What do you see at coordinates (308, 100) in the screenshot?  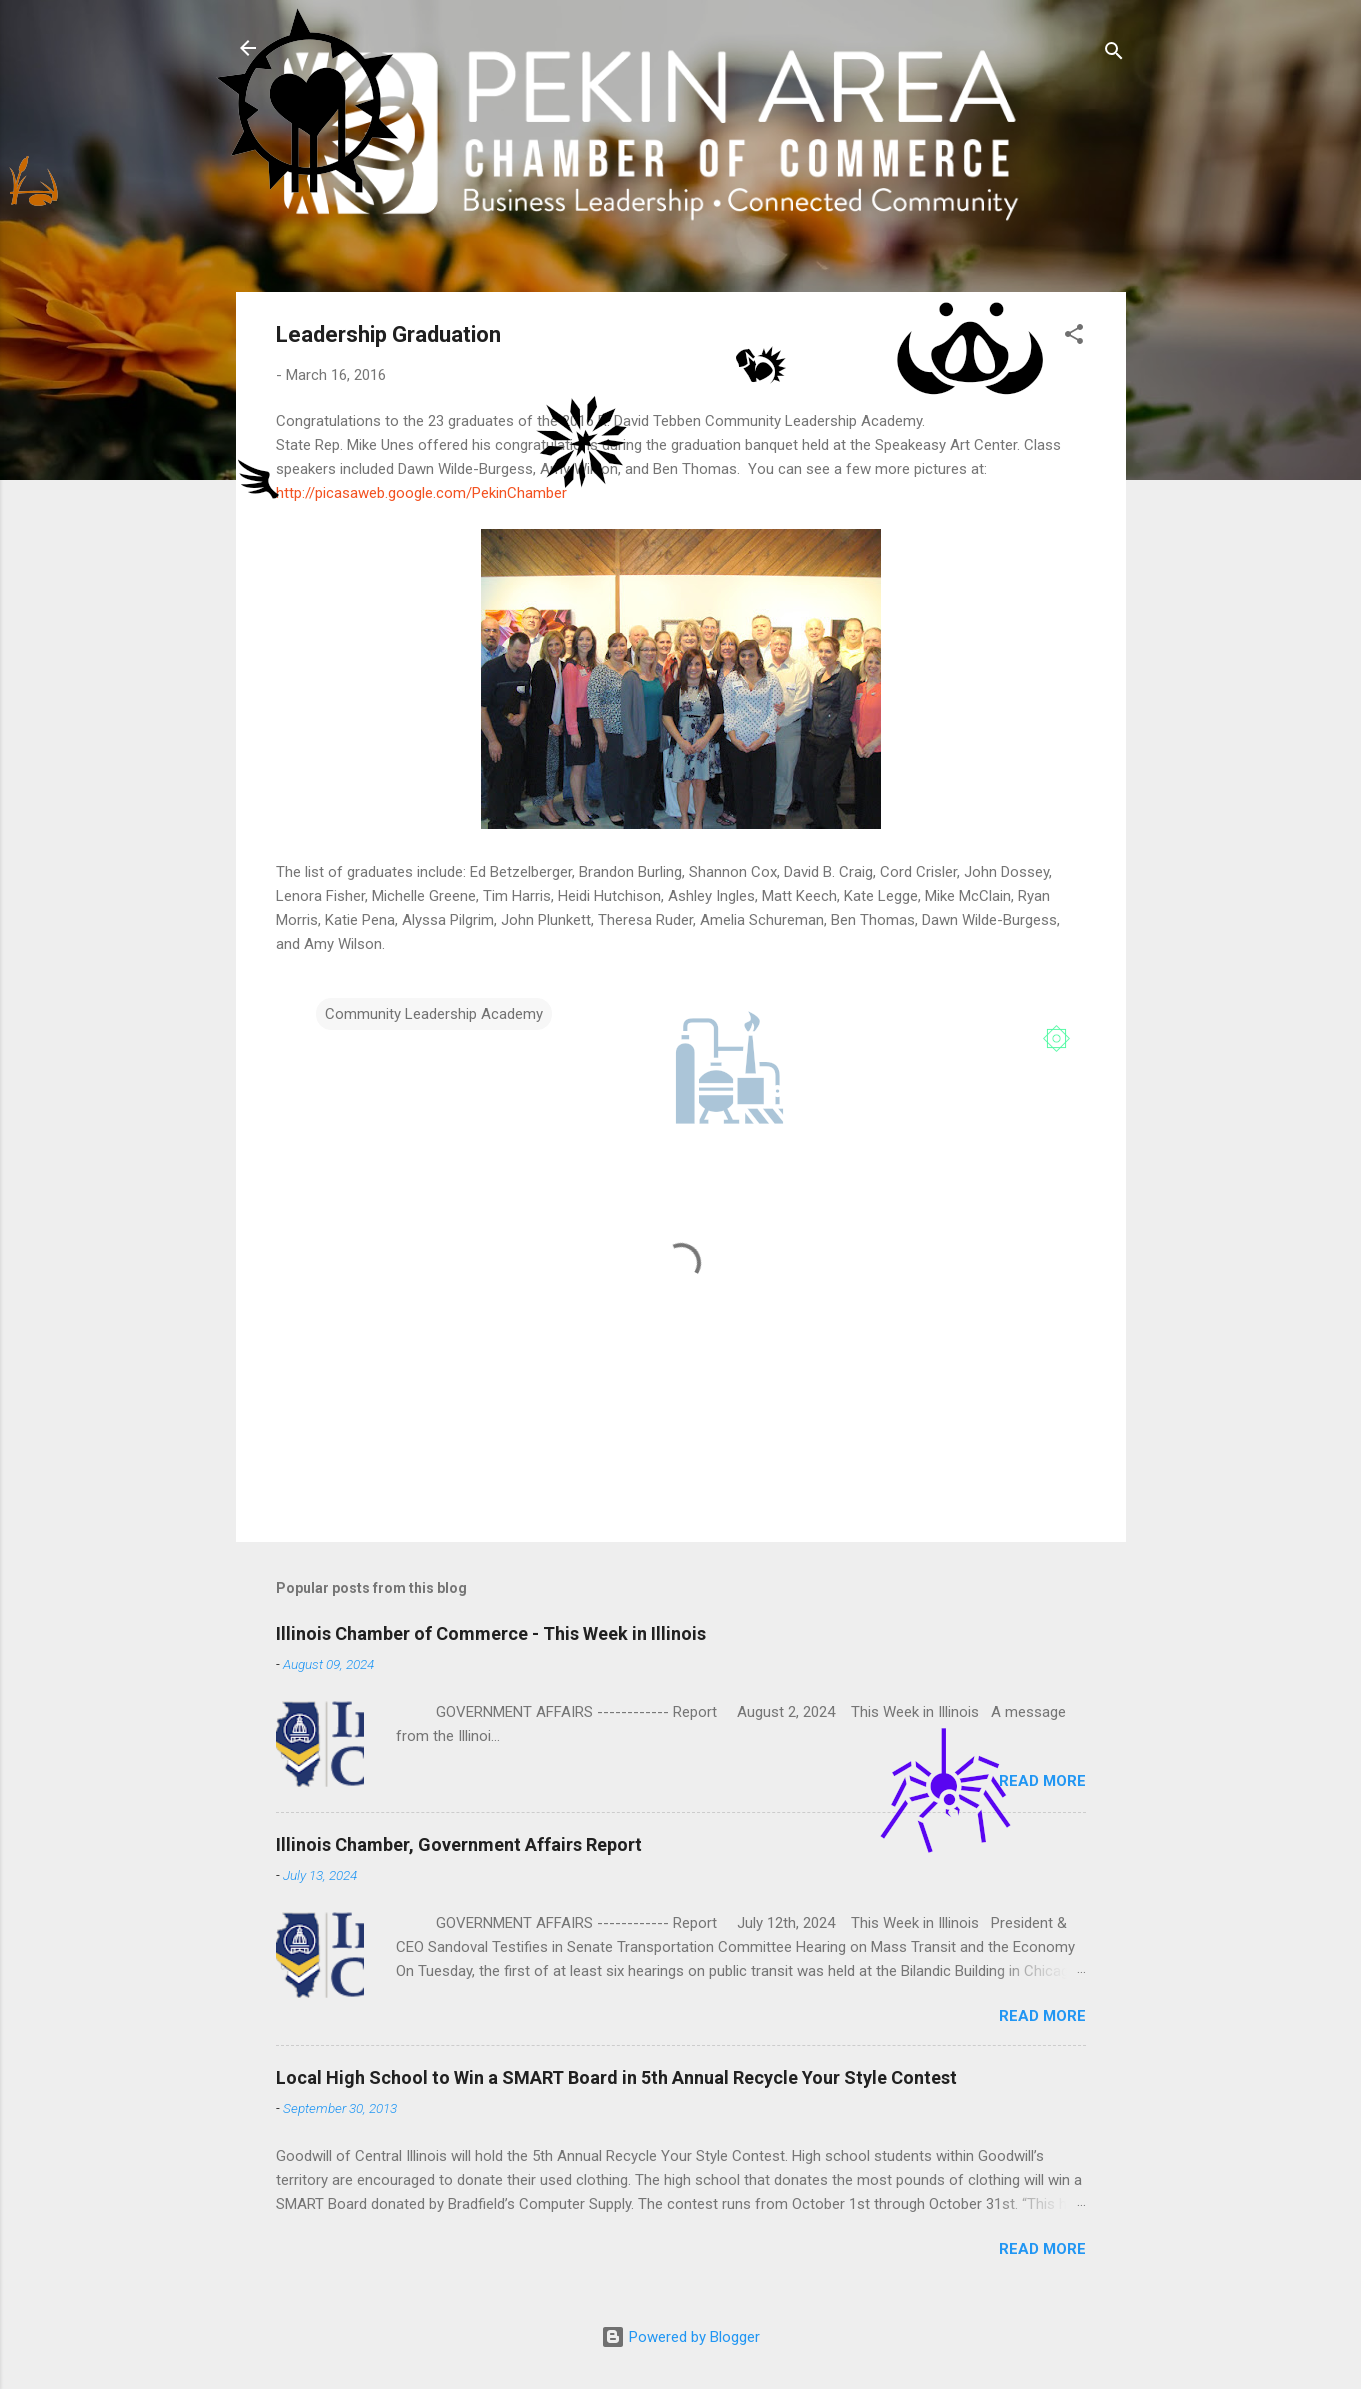 I see `indicates damage or health loss in a game` at bounding box center [308, 100].